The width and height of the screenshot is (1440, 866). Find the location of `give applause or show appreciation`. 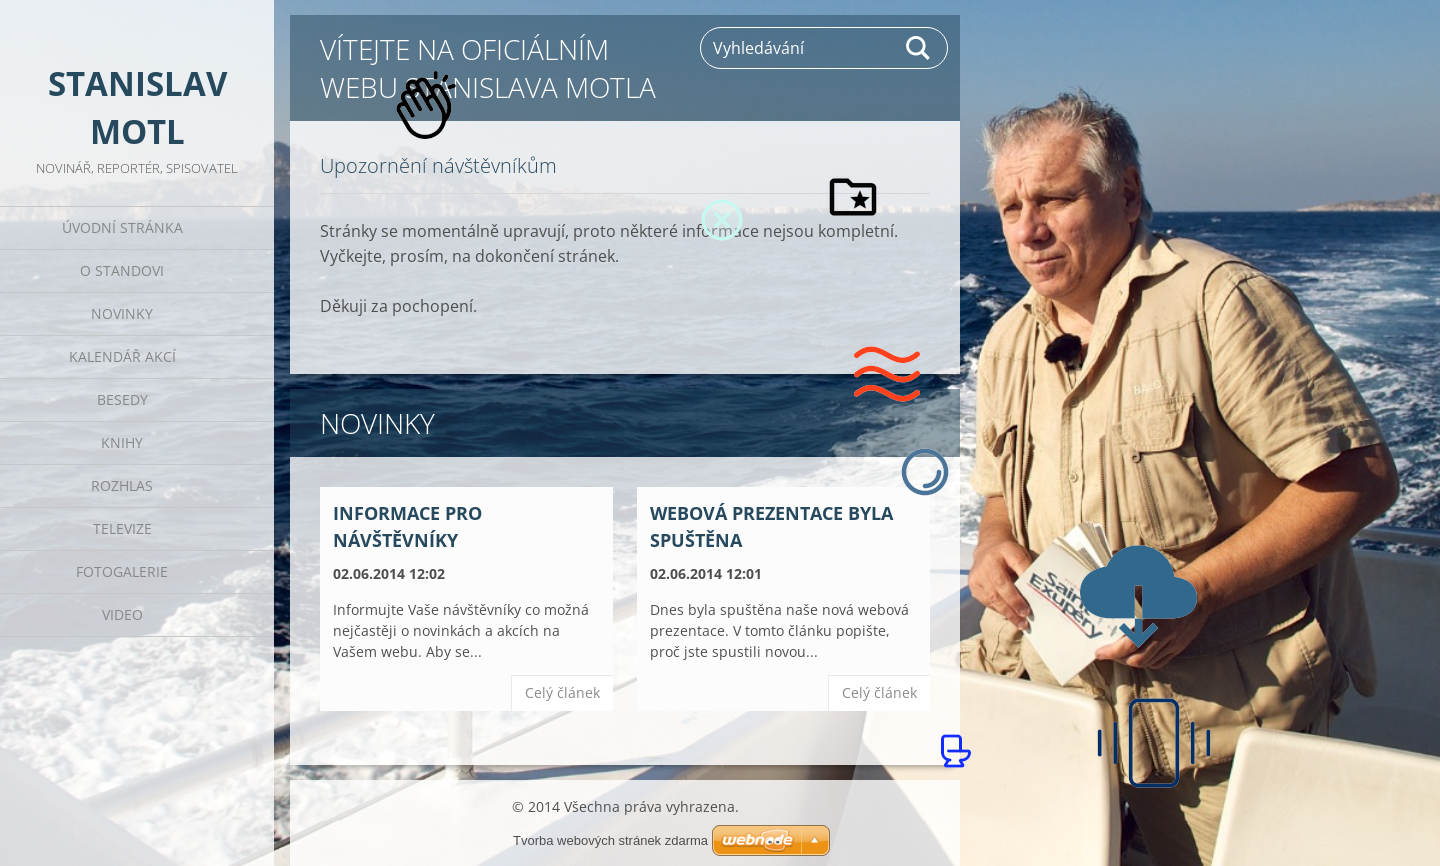

give applause or show appreciation is located at coordinates (425, 105).